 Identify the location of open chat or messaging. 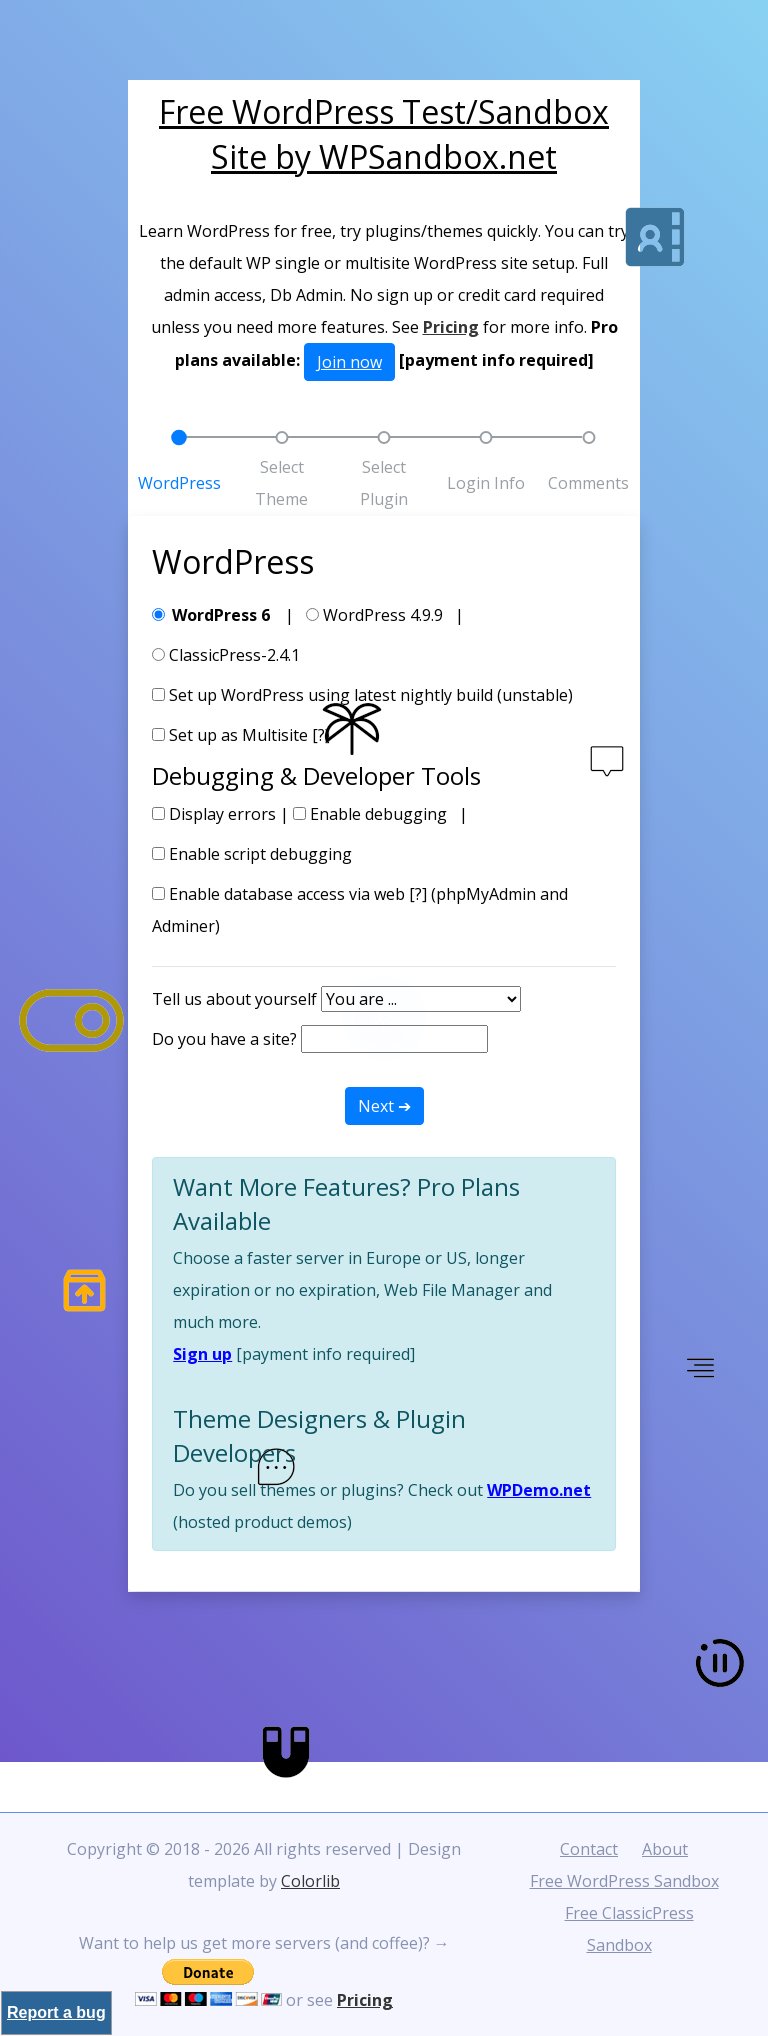
(607, 760).